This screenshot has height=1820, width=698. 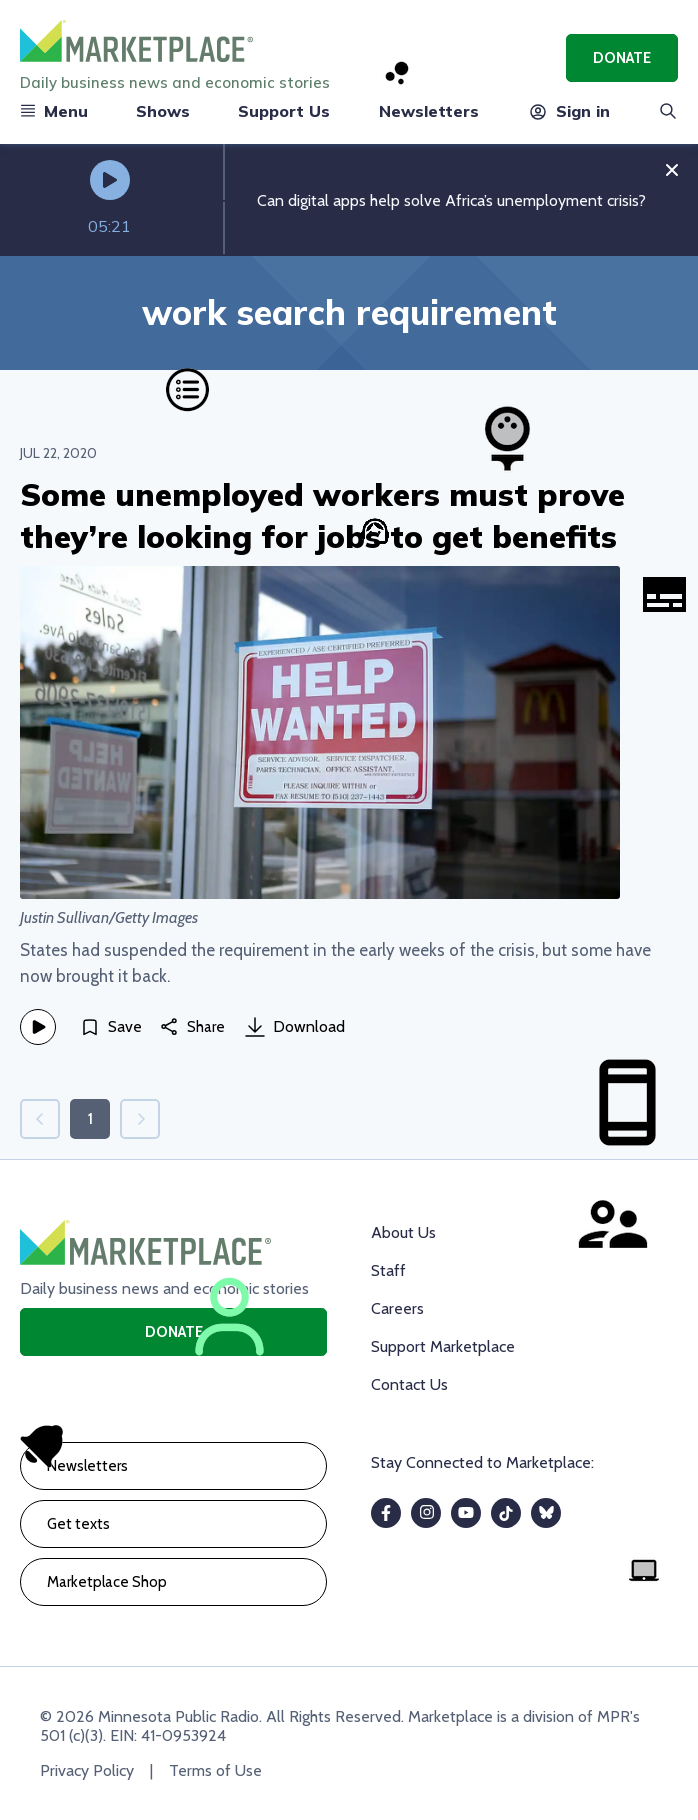 What do you see at coordinates (375, 531) in the screenshot?
I see `contact customer support` at bounding box center [375, 531].